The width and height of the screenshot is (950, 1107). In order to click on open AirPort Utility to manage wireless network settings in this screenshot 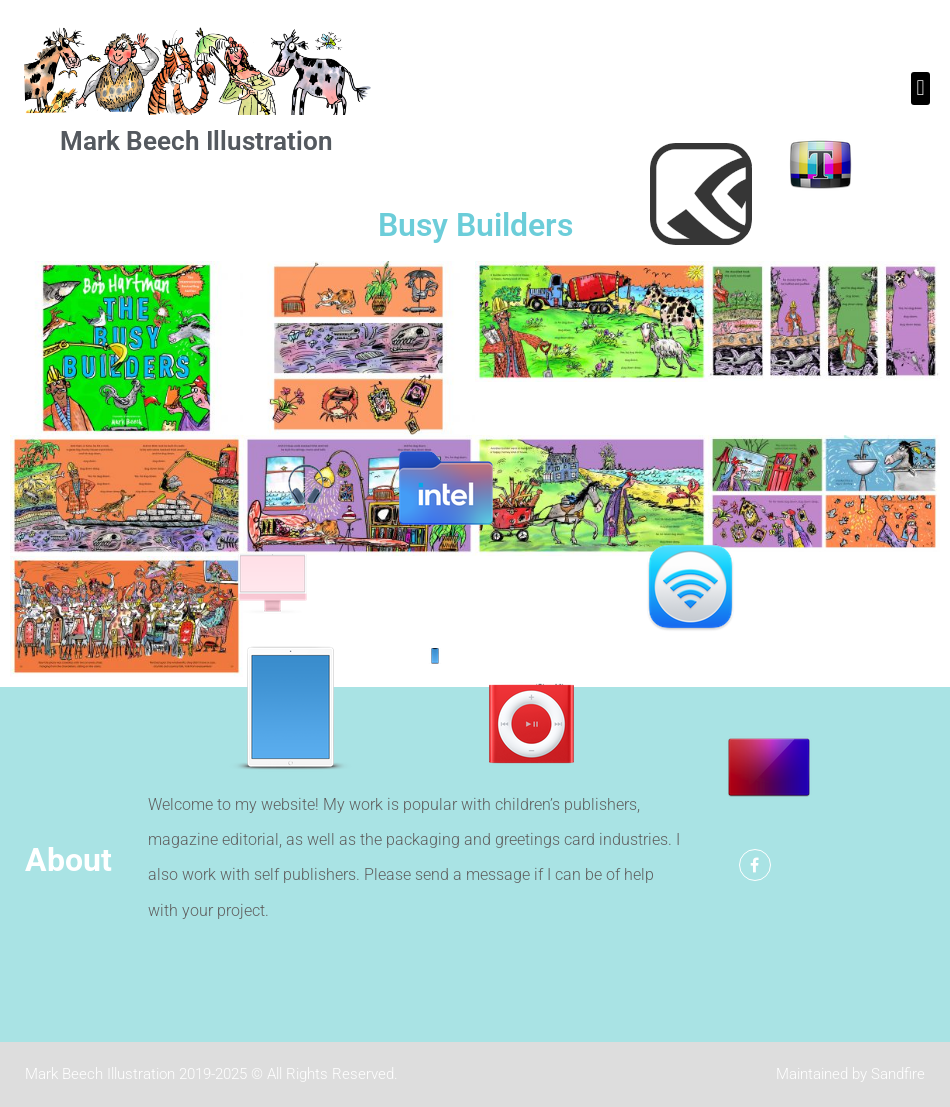, I will do `click(690, 586)`.